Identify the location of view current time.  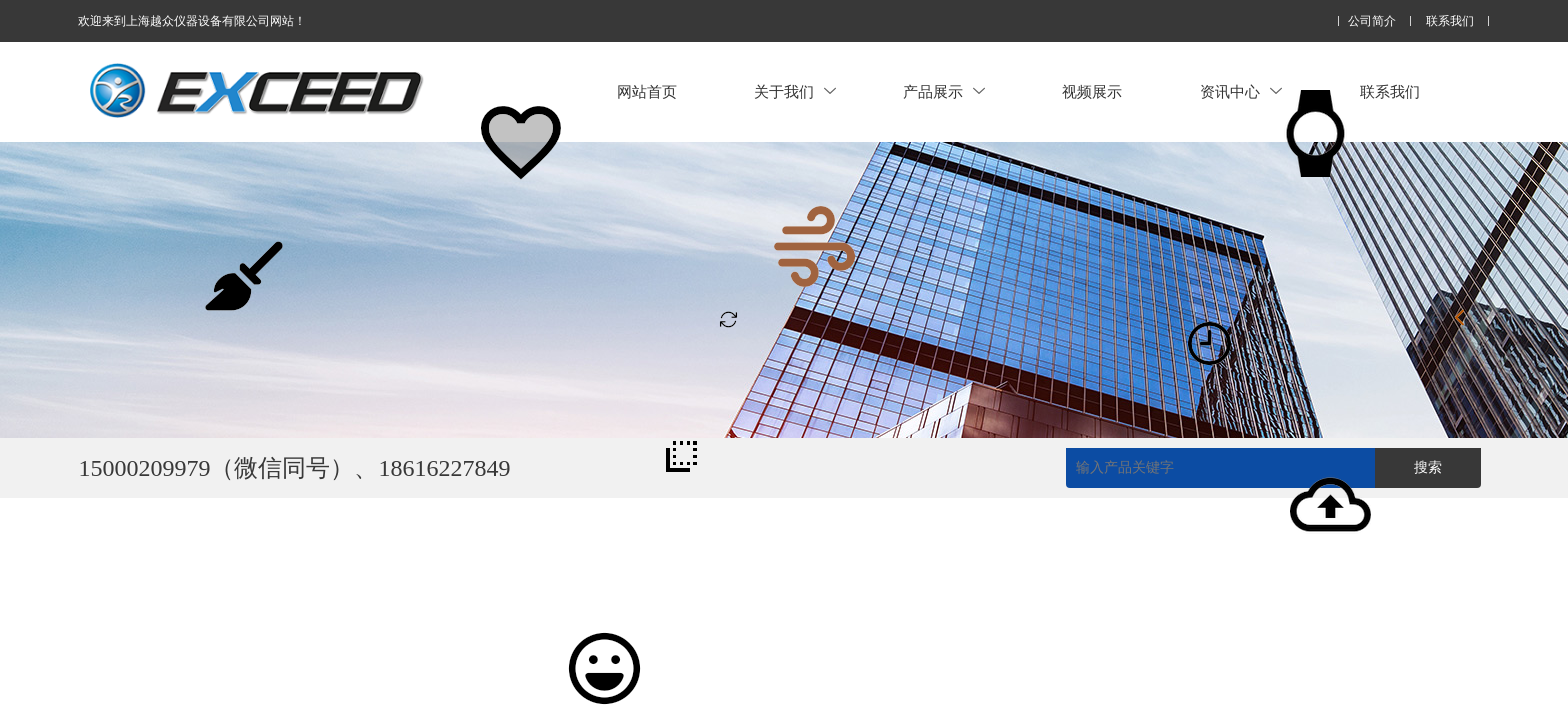
(1209, 343).